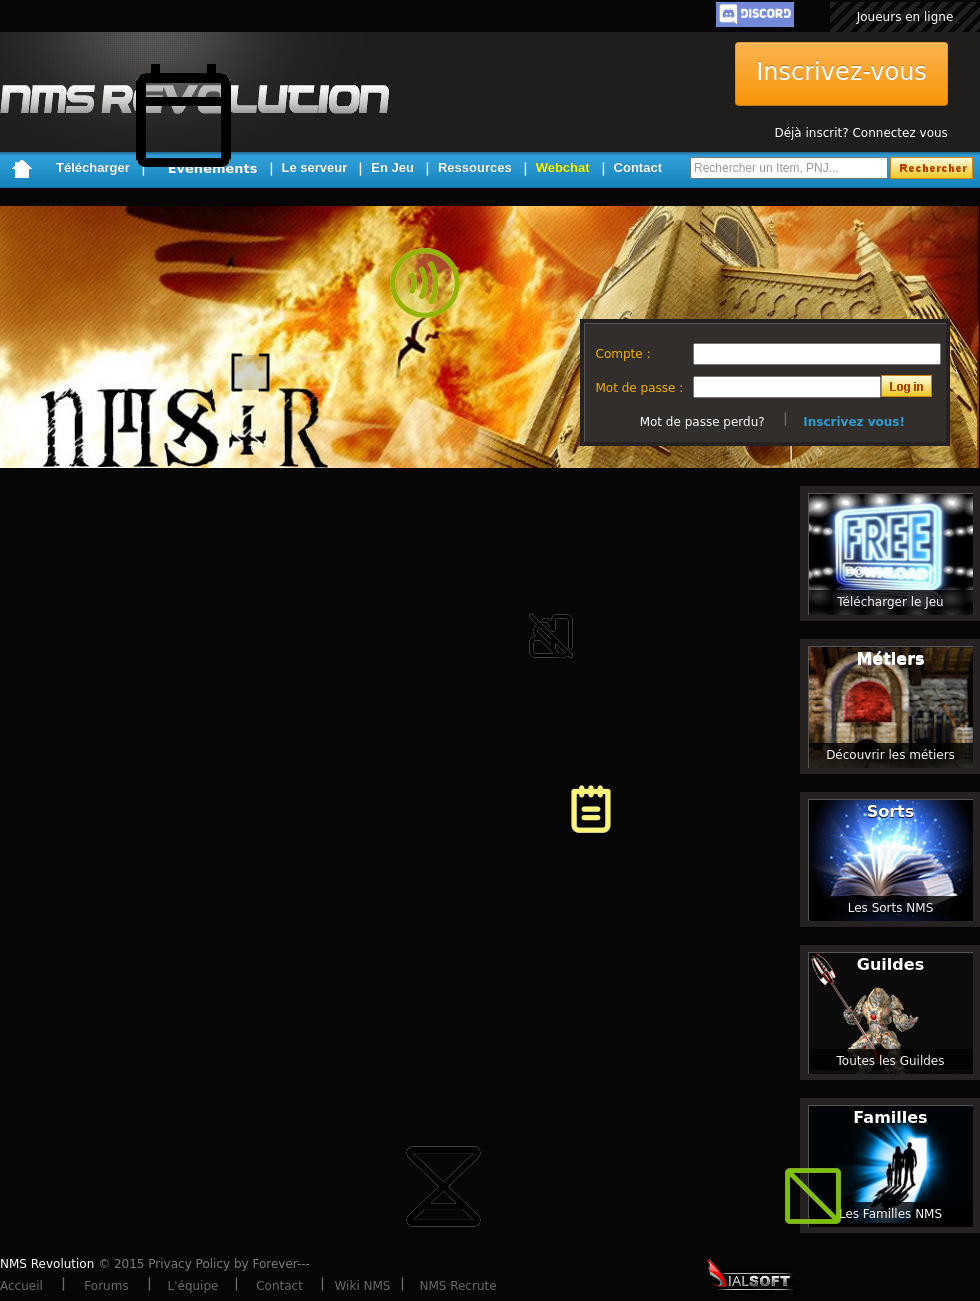 This screenshot has height=1301, width=980. Describe the element at coordinates (591, 810) in the screenshot. I see `open notepad or notes app` at that location.